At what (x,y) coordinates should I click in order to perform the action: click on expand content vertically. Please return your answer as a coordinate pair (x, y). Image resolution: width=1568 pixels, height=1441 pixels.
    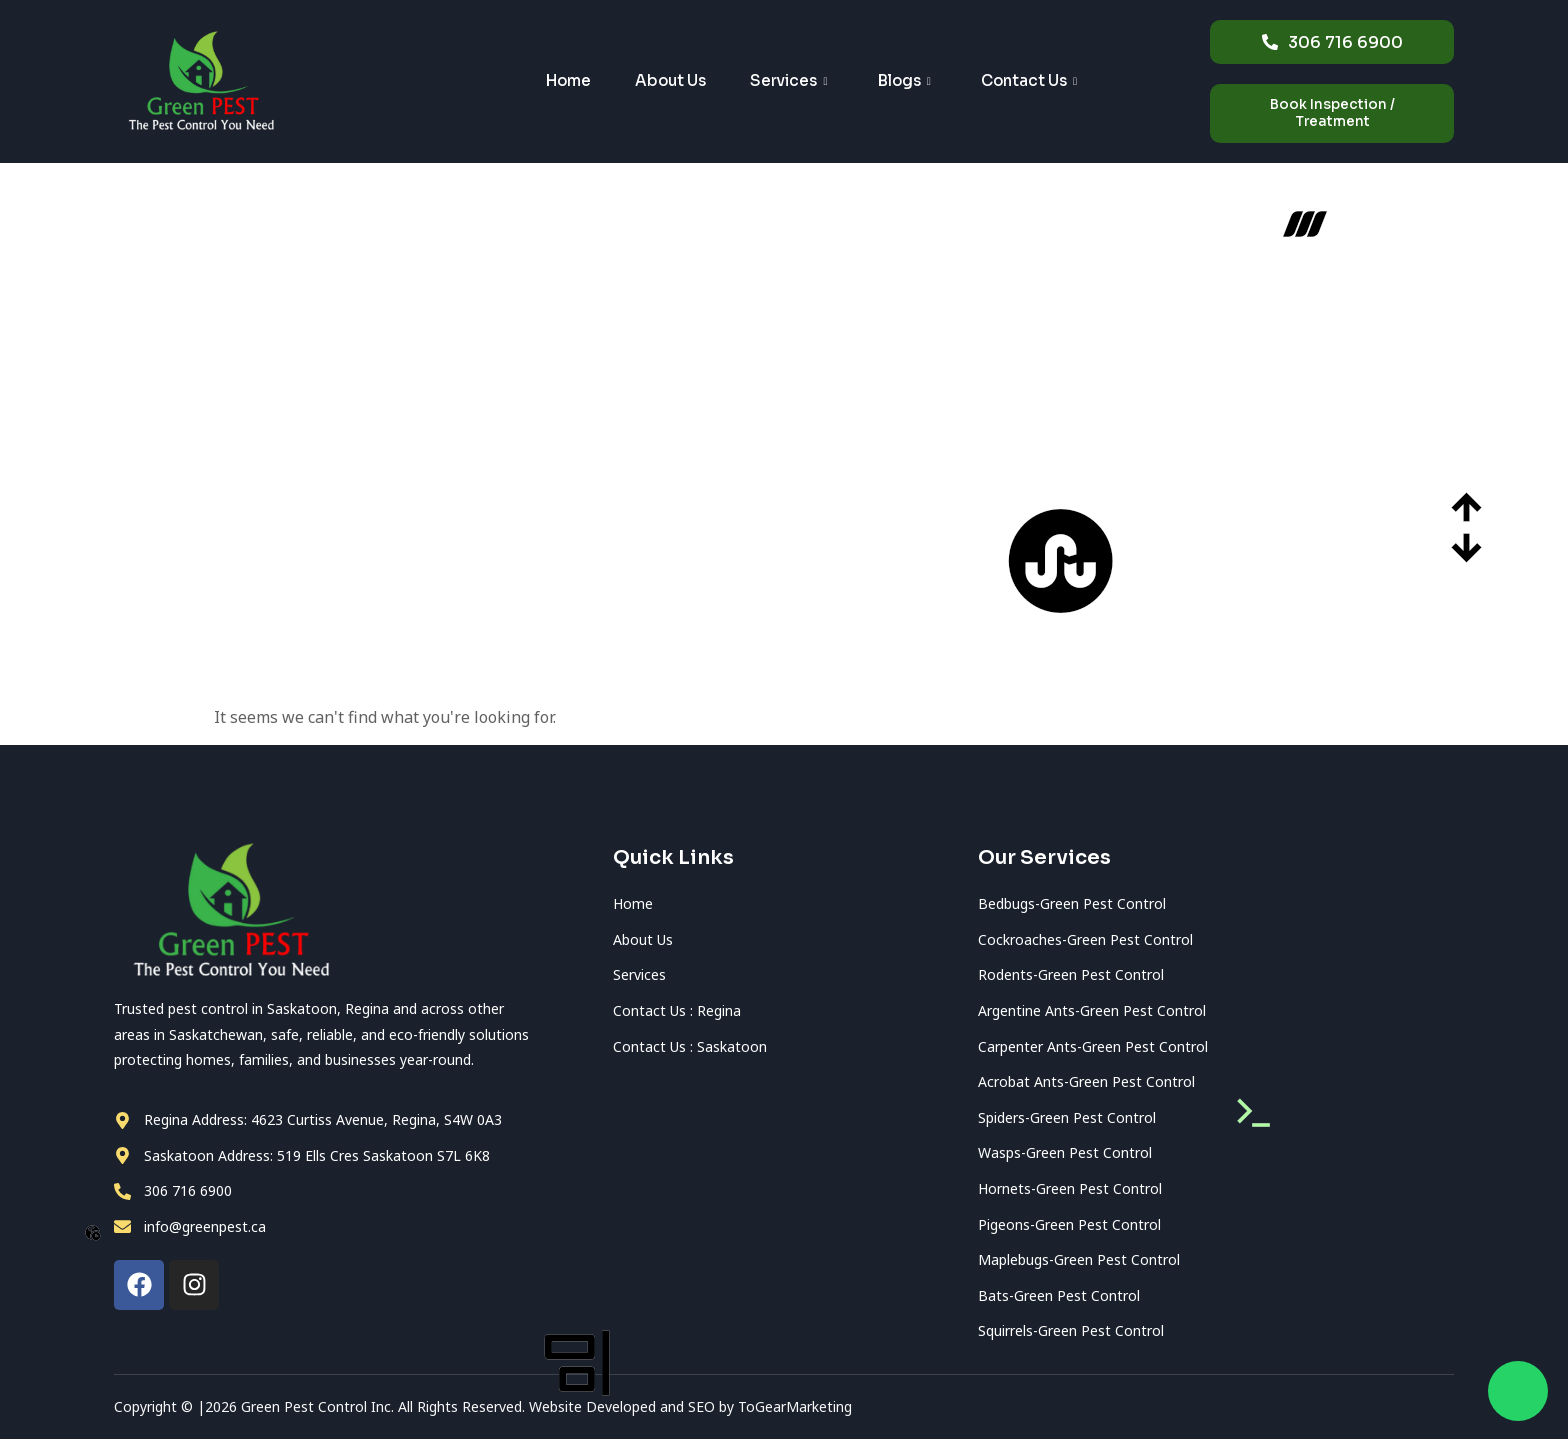
    Looking at the image, I should click on (1466, 527).